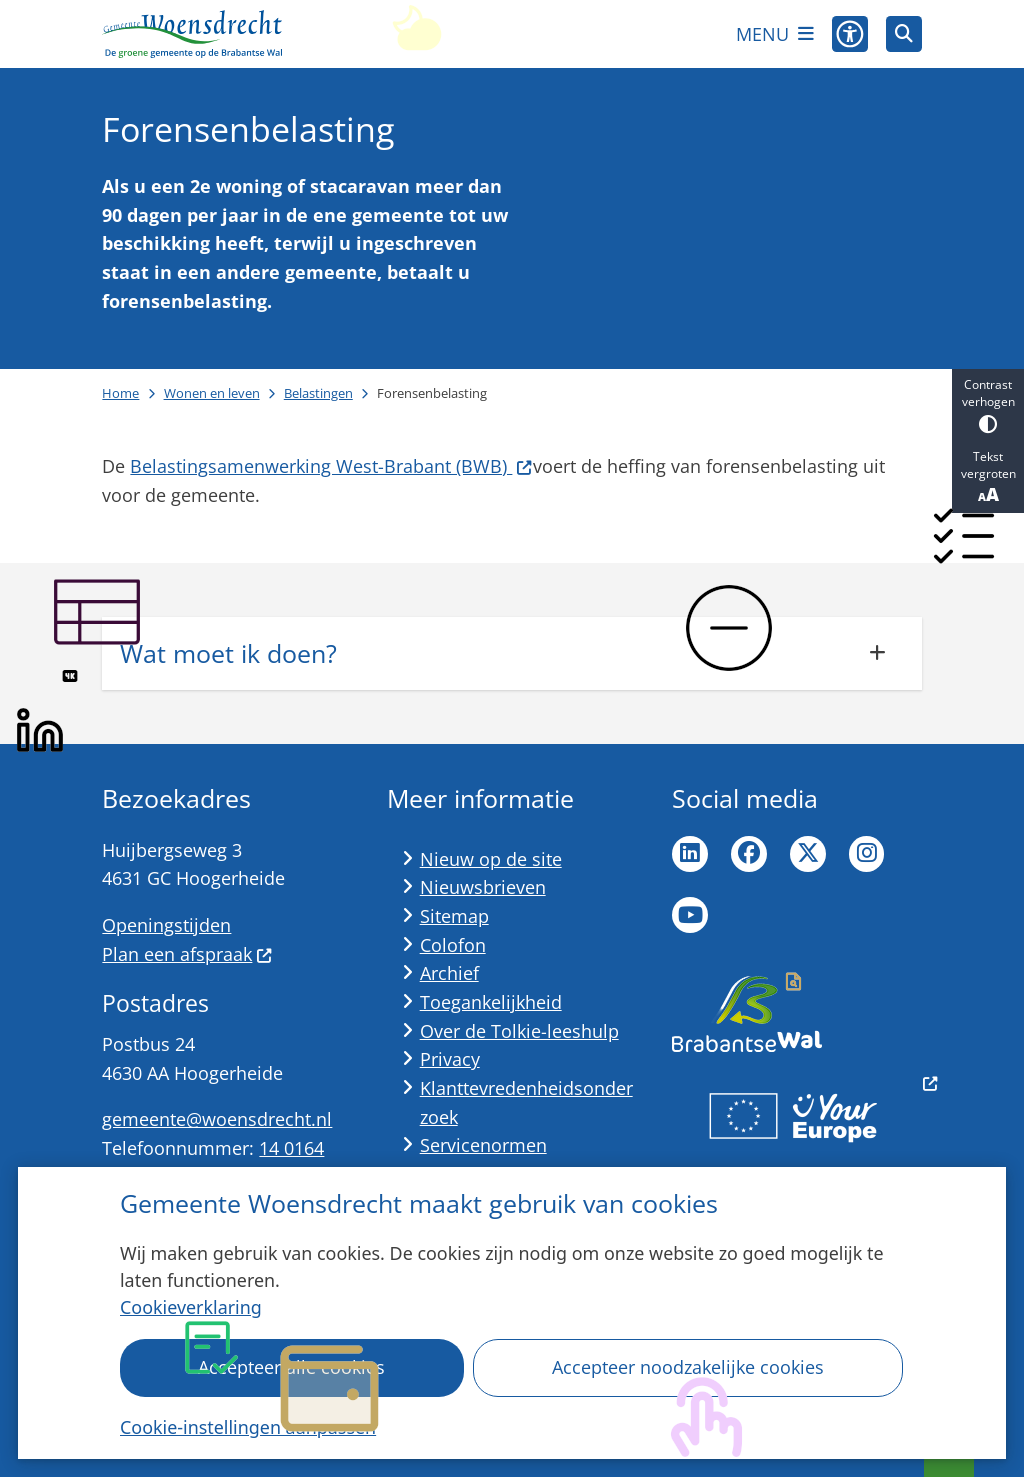 The width and height of the screenshot is (1024, 1477). What do you see at coordinates (40, 731) in the screenshot?
I see `connect to LinkedIn` at bounding box center [40, 731].